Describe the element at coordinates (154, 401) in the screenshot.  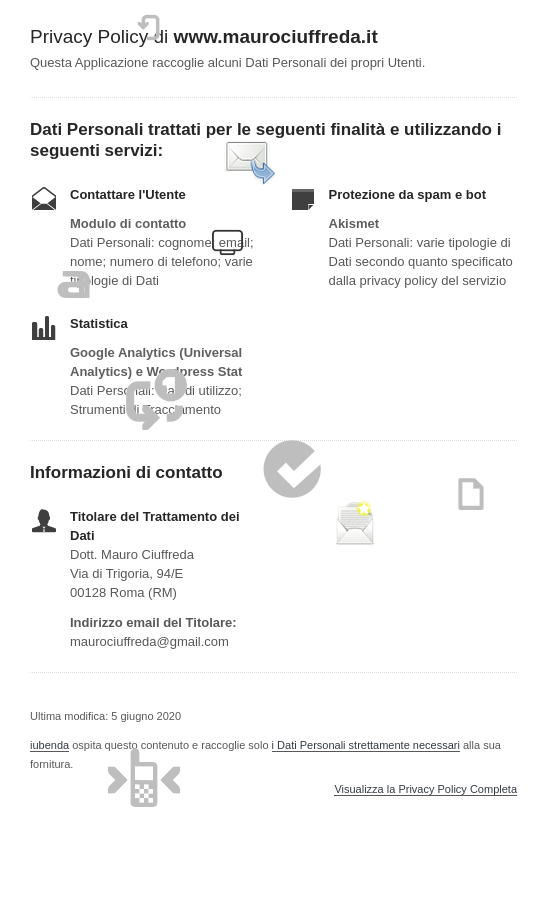
I see `repeat current song in playlist` at that location.